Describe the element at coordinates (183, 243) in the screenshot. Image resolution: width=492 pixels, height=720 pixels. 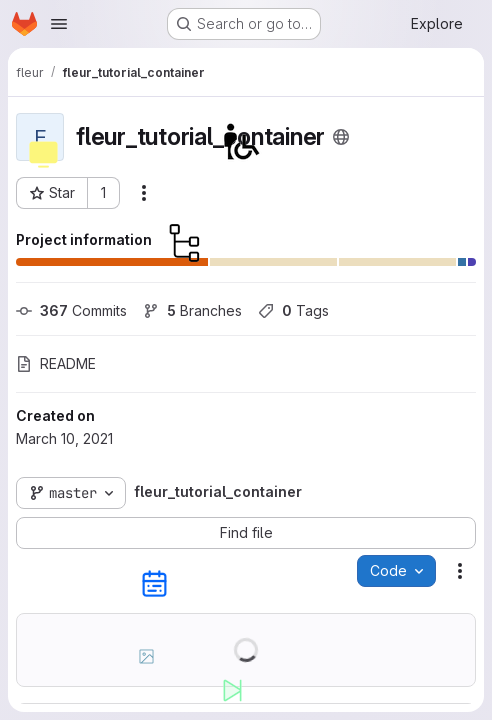
I see `view hierarchical tree structure` at that location.